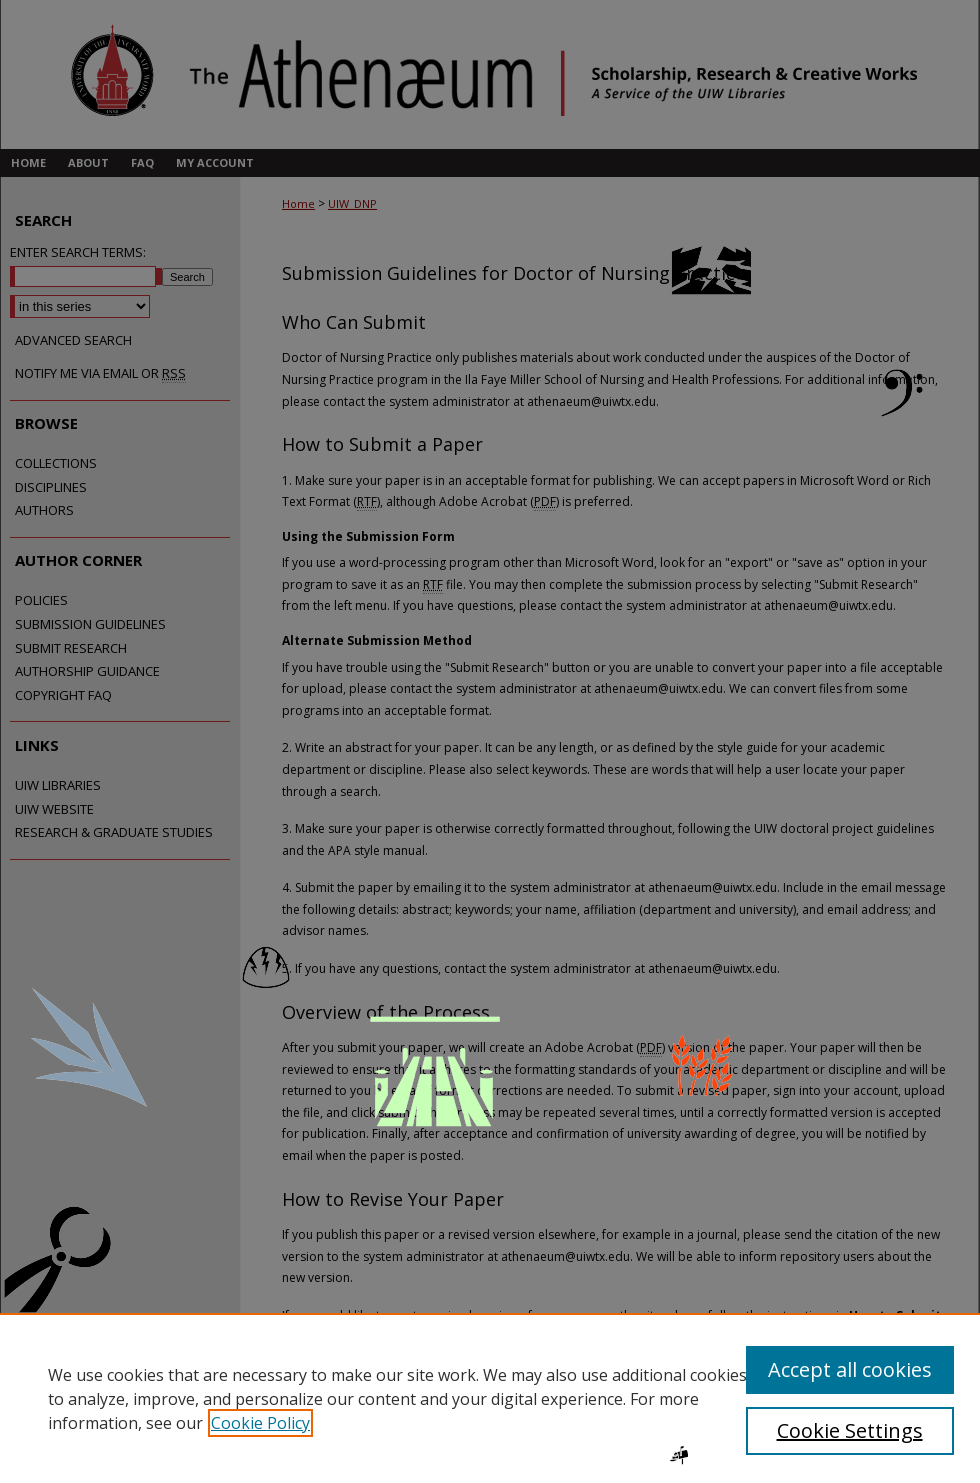 This screenshot has width=980, height=1483. Describe the element at coordinates (702, 1065) in the screenshot. I see `indicates grain or wheat resource in a farming game` at that location.